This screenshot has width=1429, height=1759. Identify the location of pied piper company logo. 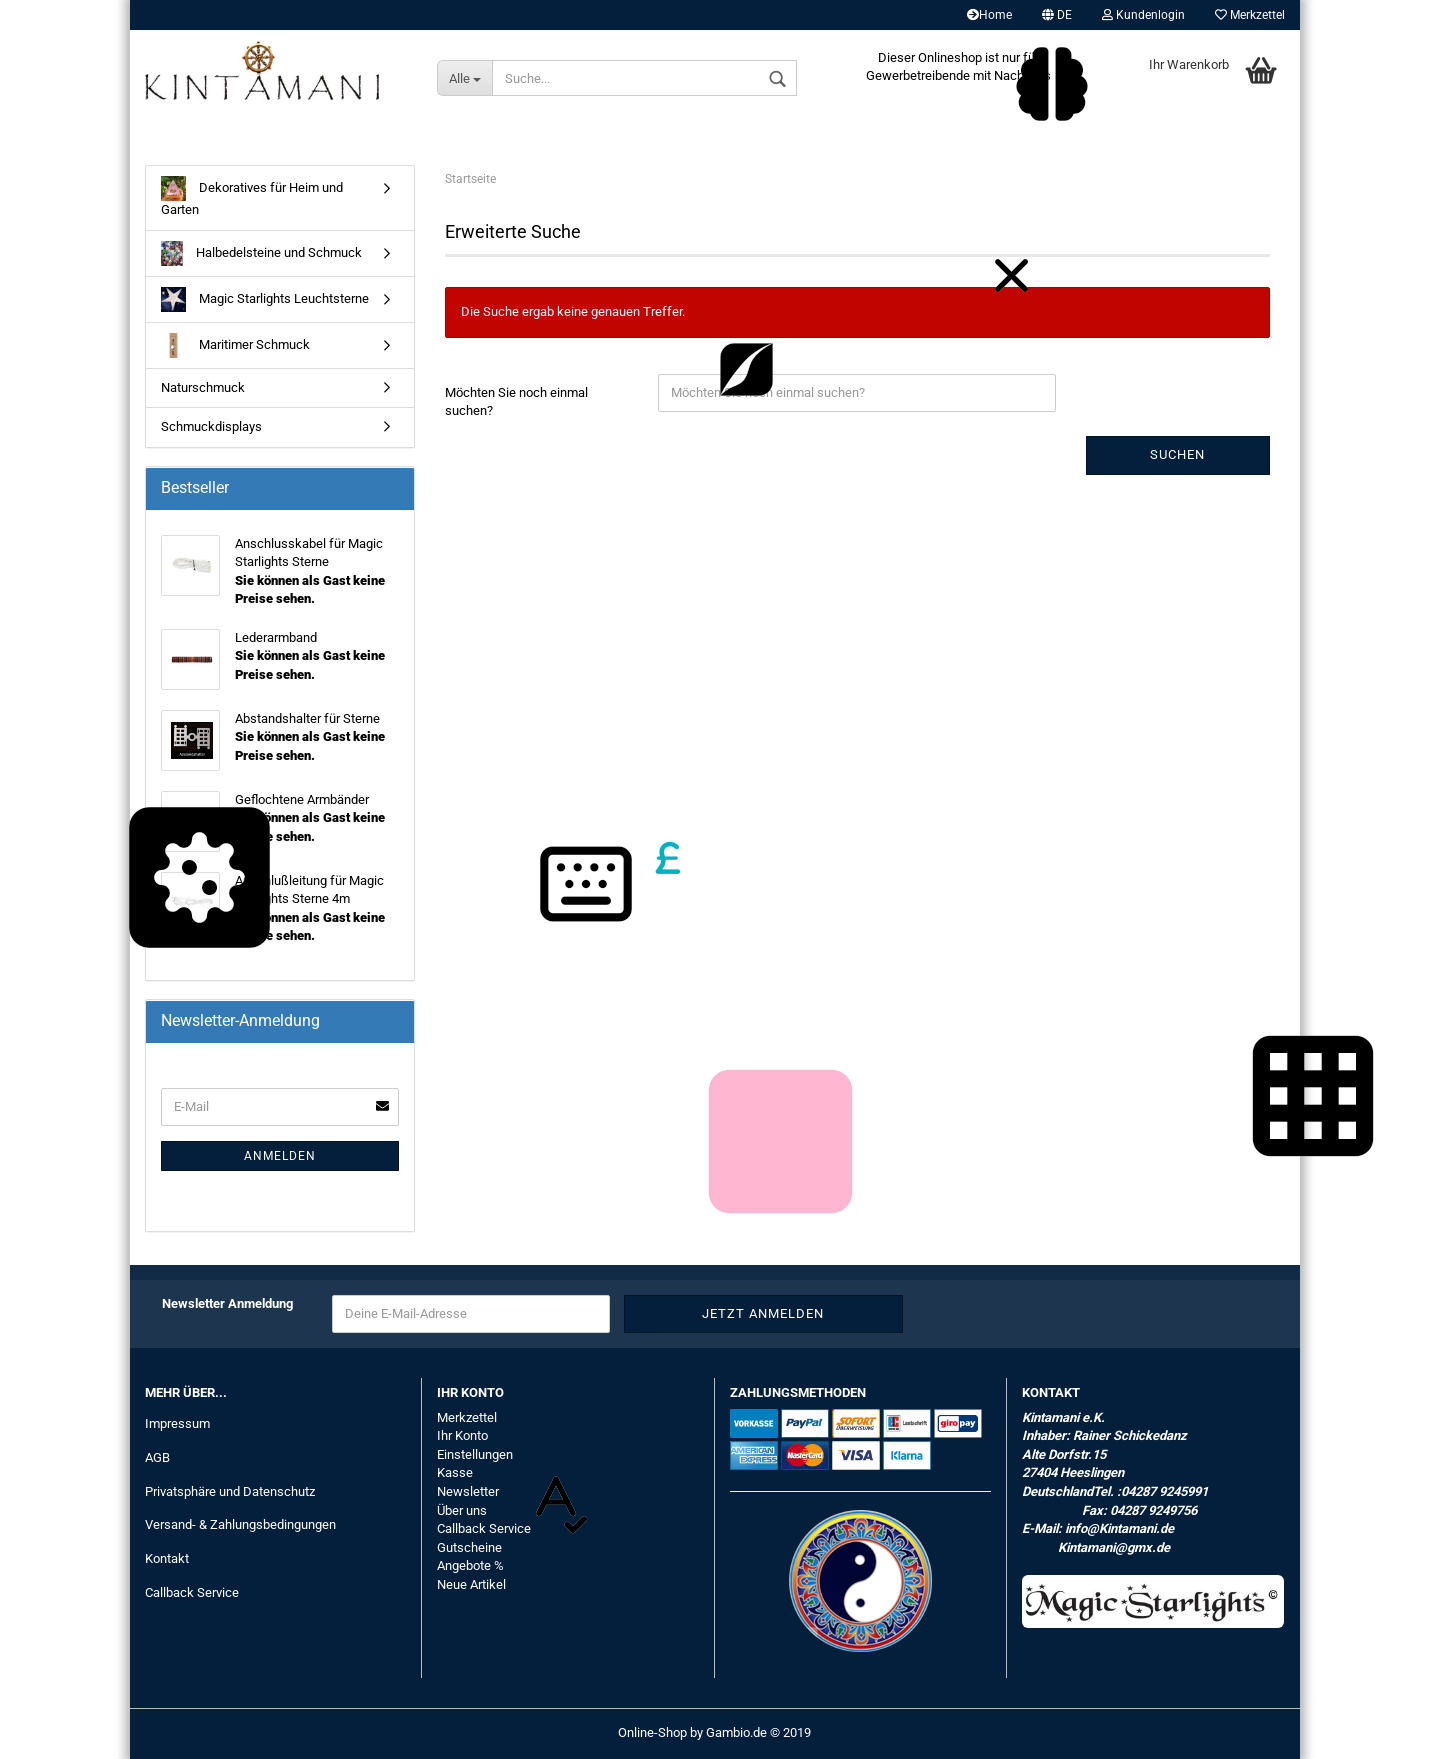
(746, 369).